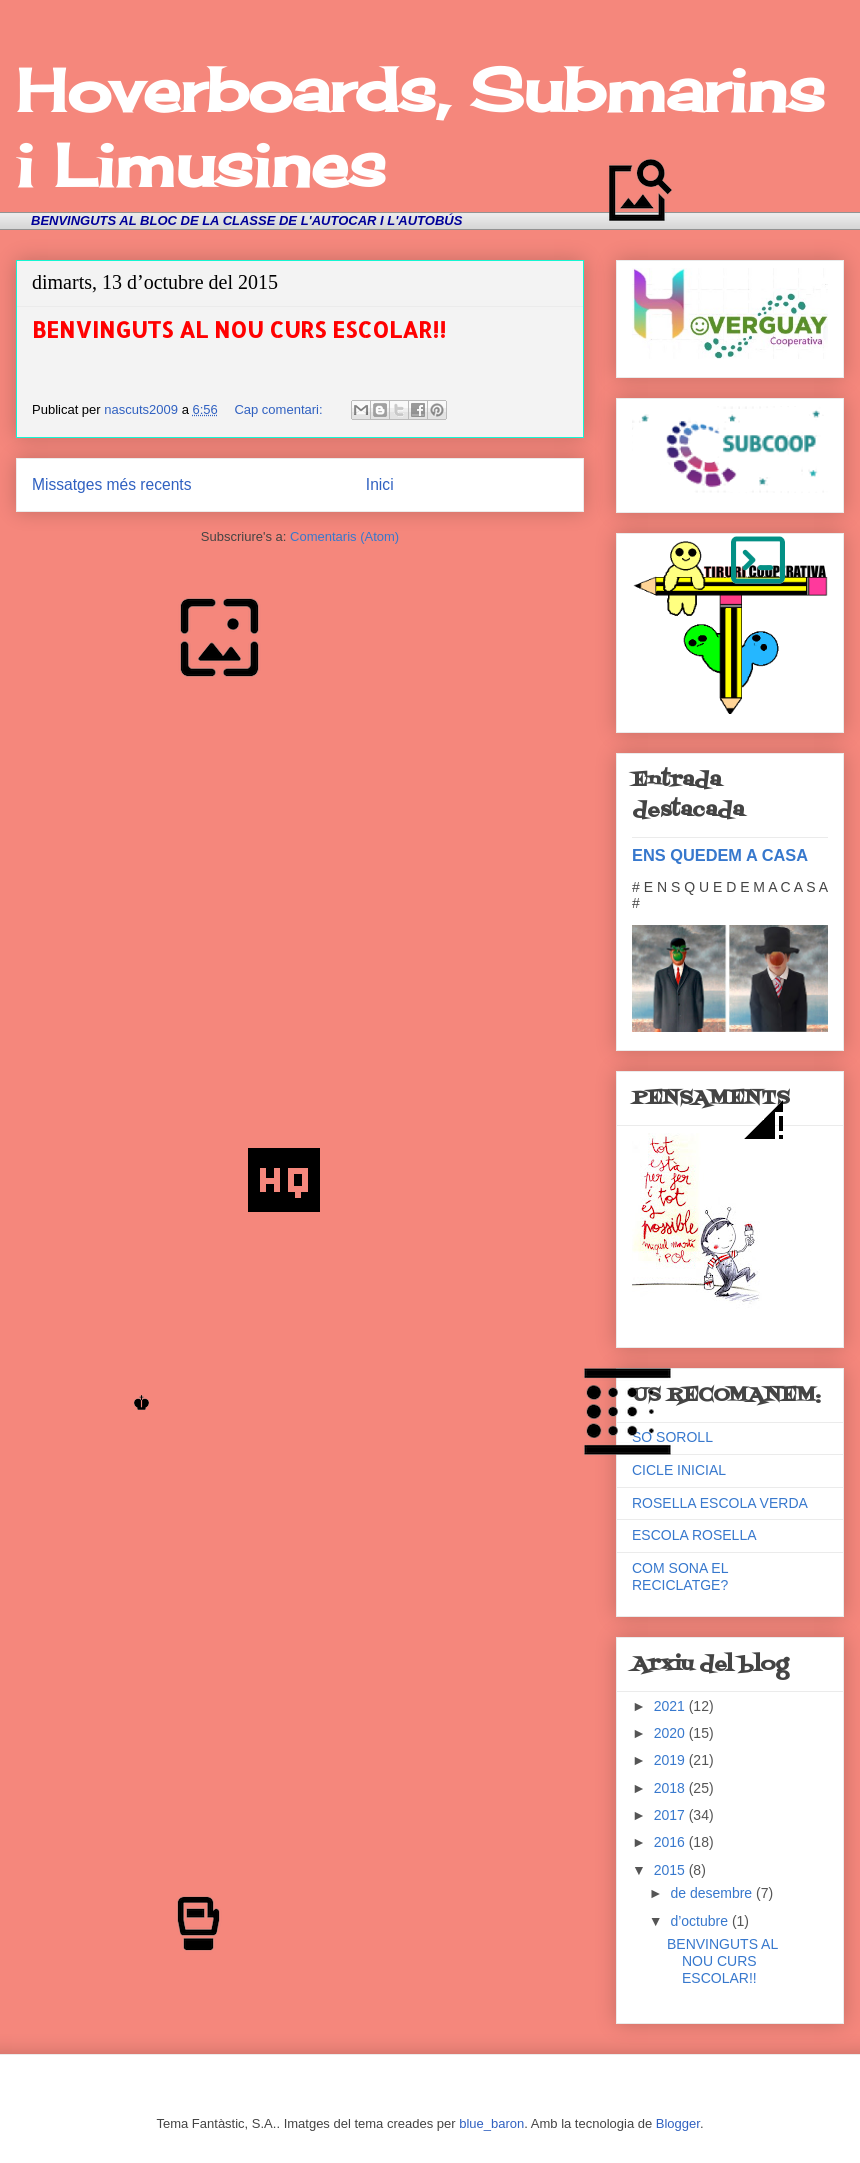 This screenshot has height=2163, width=860. I want to click on apply linear blur effect to image, so click(627, 1411).